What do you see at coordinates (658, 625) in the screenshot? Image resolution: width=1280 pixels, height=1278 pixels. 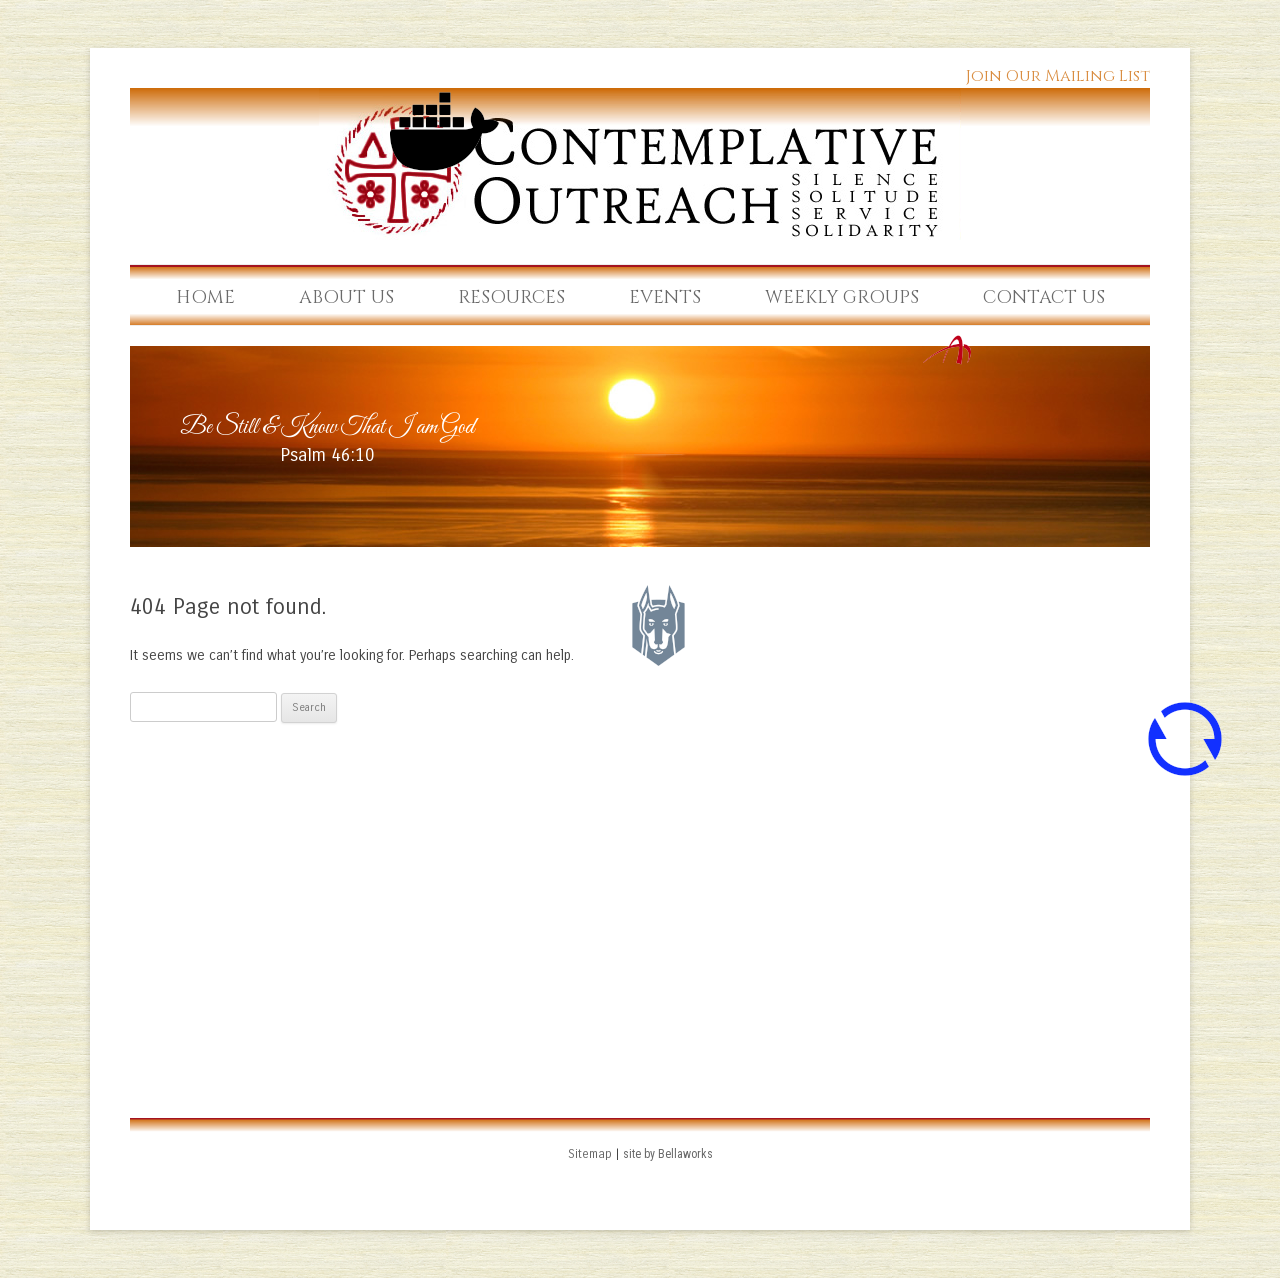 I see `access Snyk security dashboard` at bounding box center [658, 625].